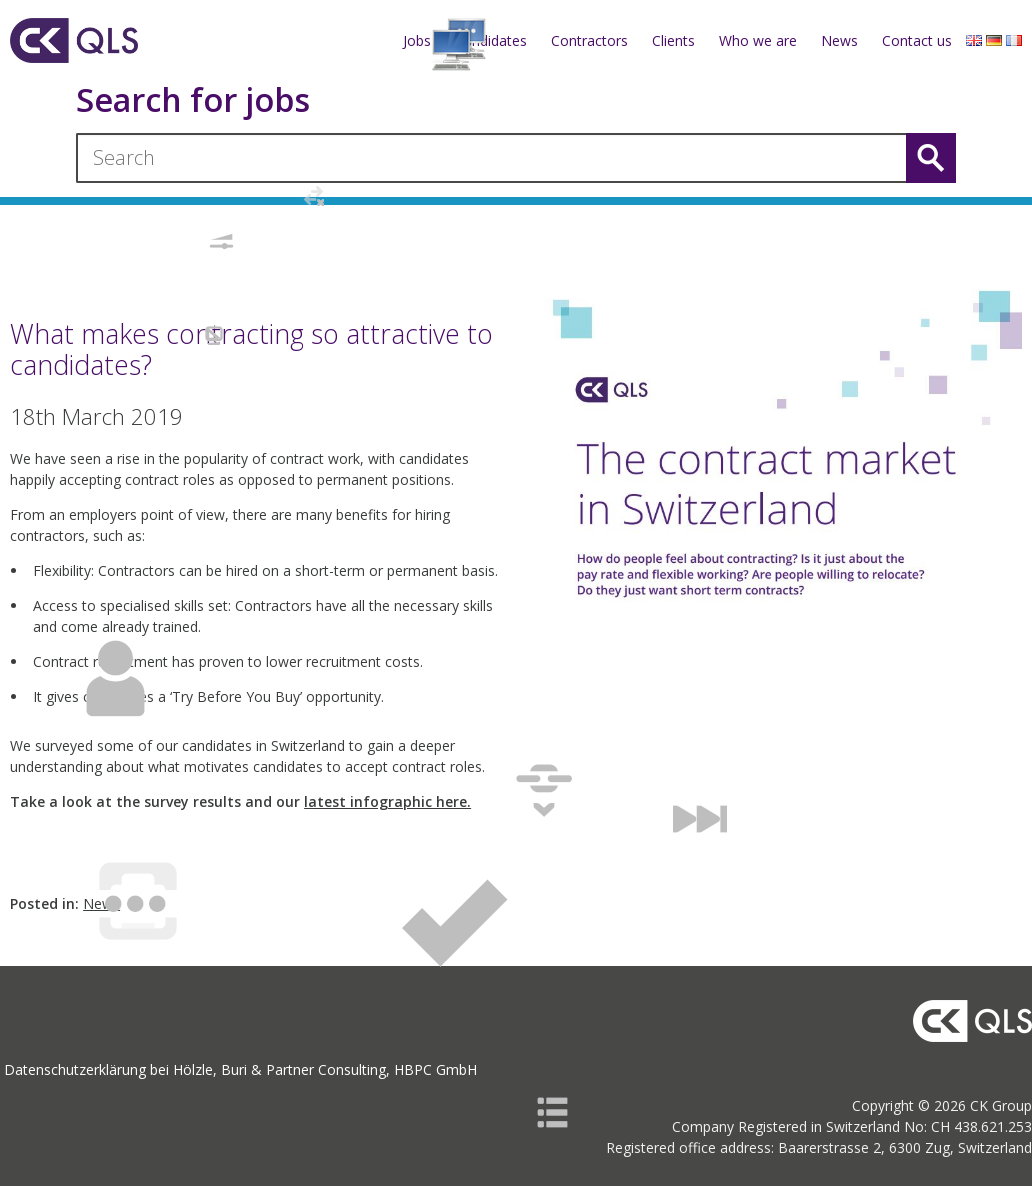  I want to click on indicates a completed or successful action, so click(450, 918).